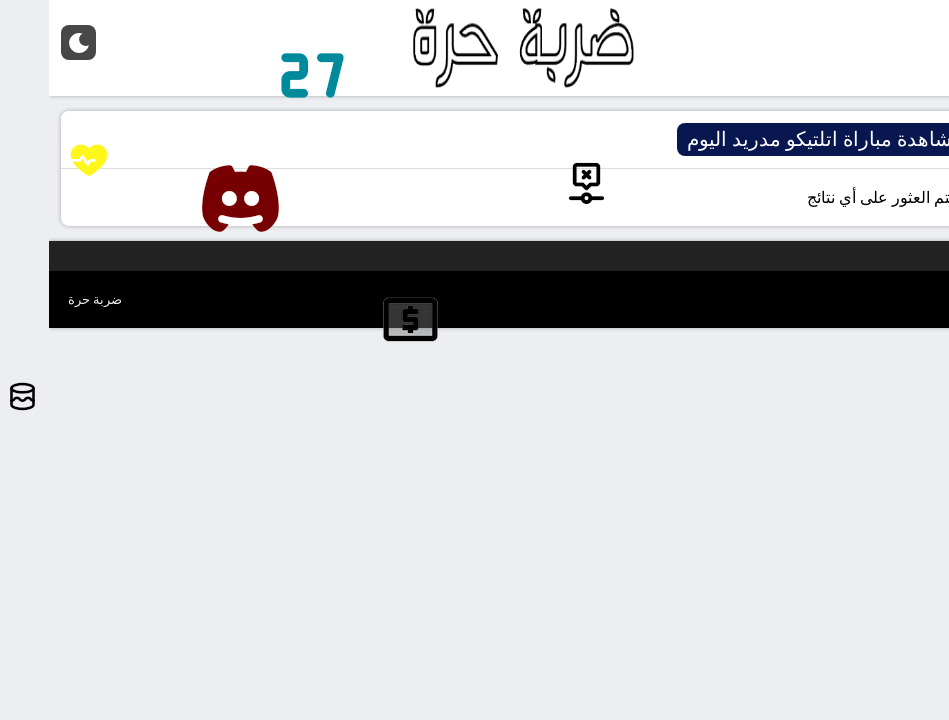  What do you see at coordinates (240, 198) in the screenshot?
I see `open Discord app` at bounding box center [240, 198].